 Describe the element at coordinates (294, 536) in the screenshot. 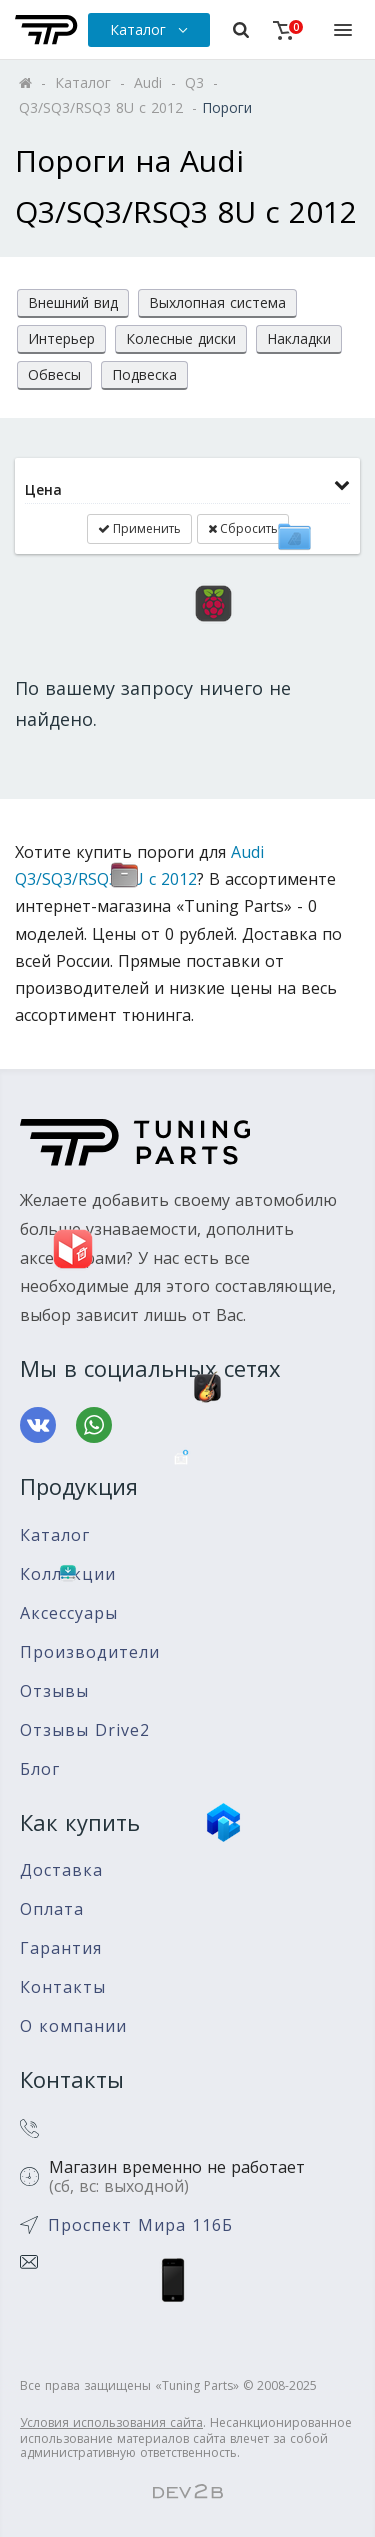

I see `open Affinity Photo project folder` at that location.